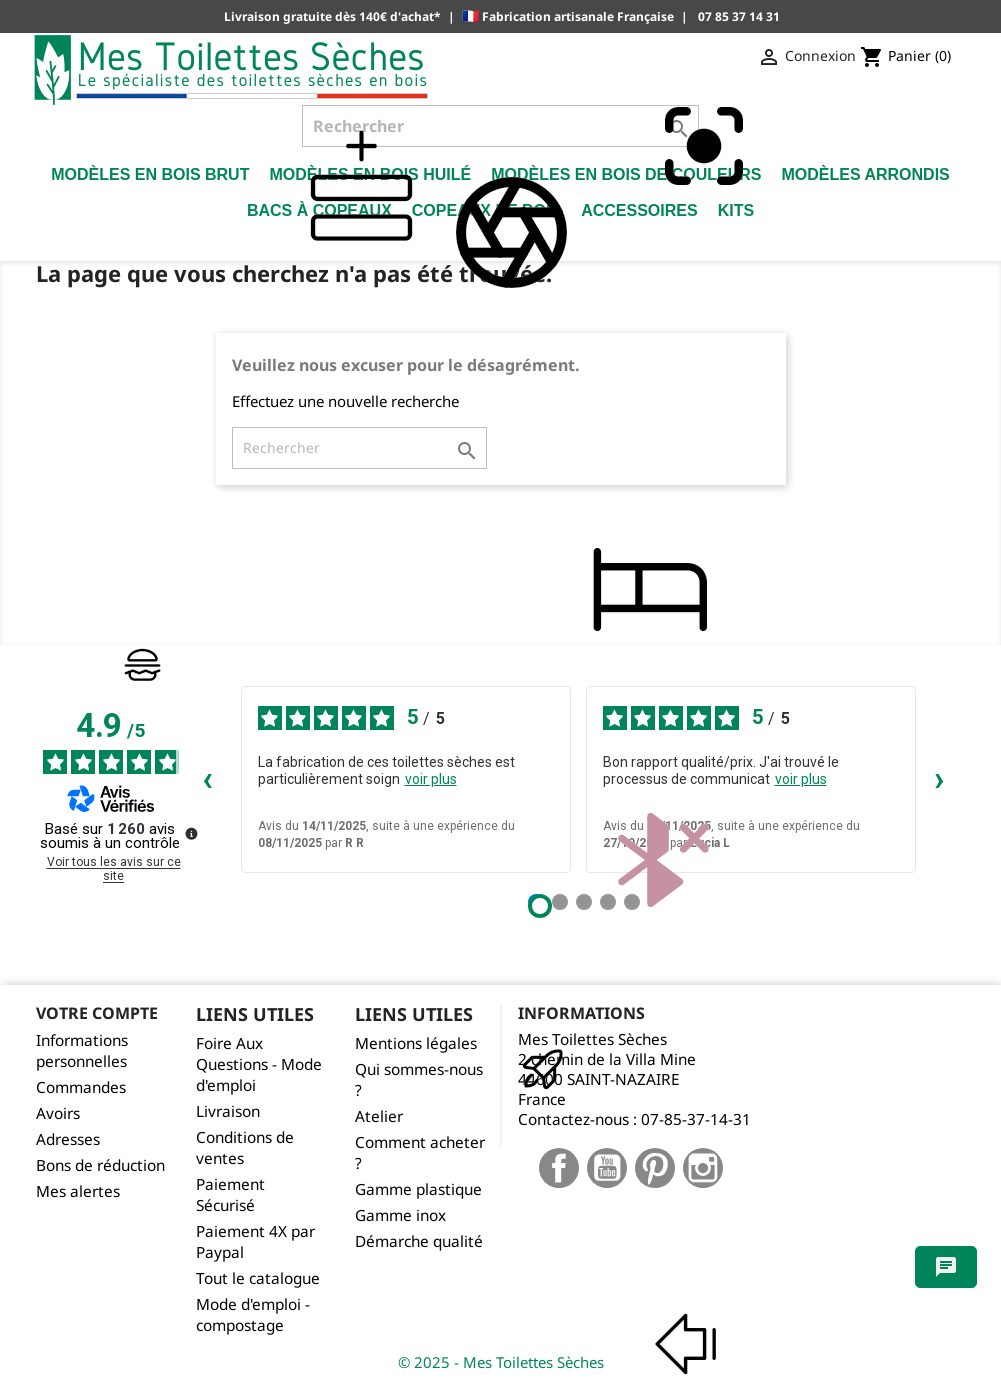  I want to click on go back to the previous screen, so click(688, 1344).